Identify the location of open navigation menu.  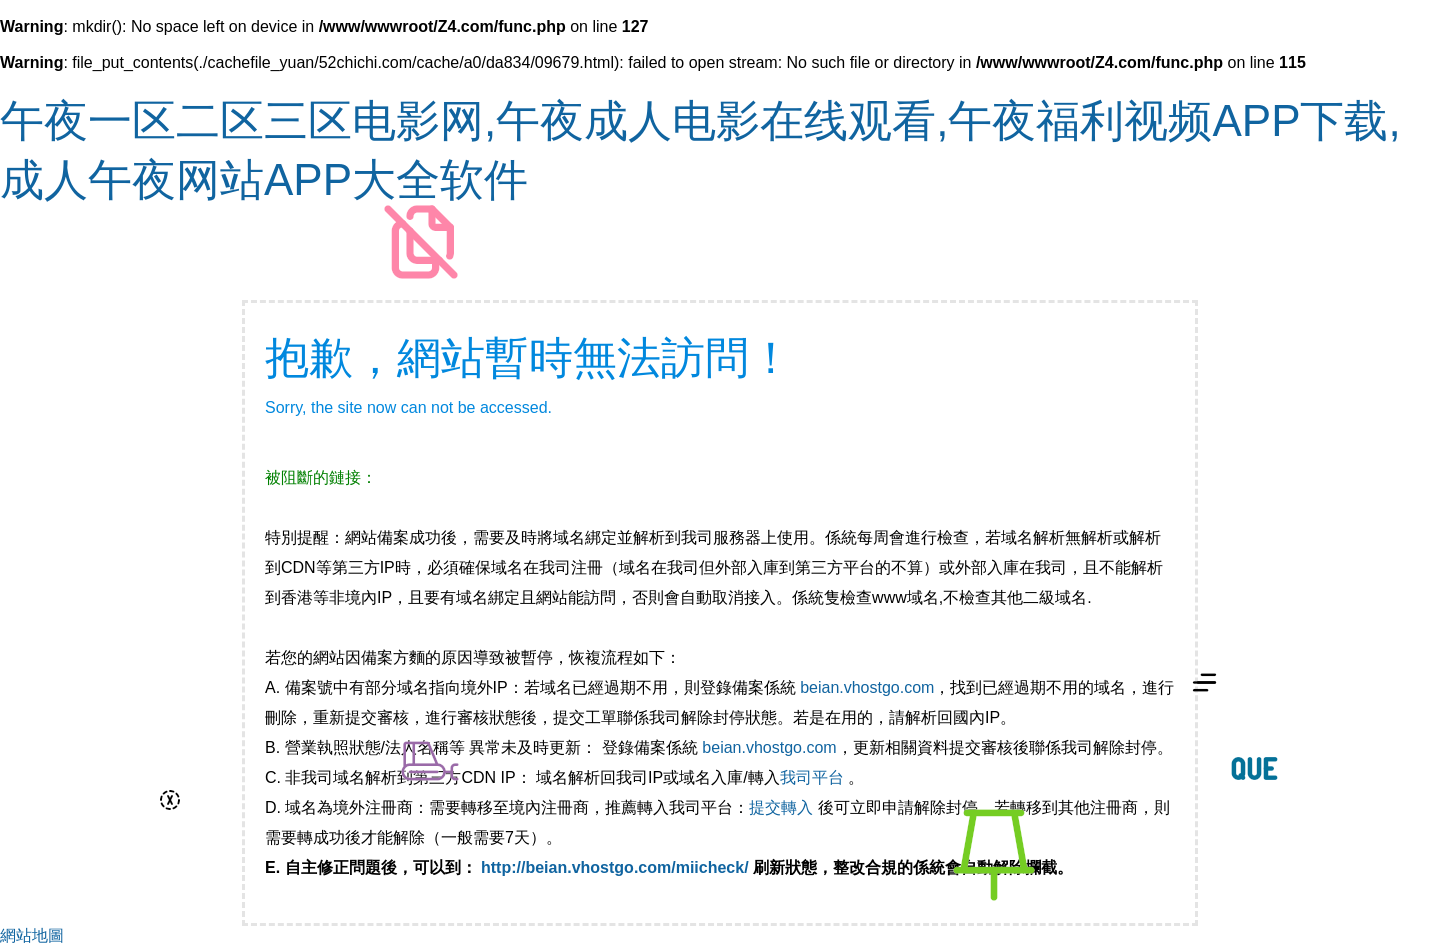
(1204, 682).